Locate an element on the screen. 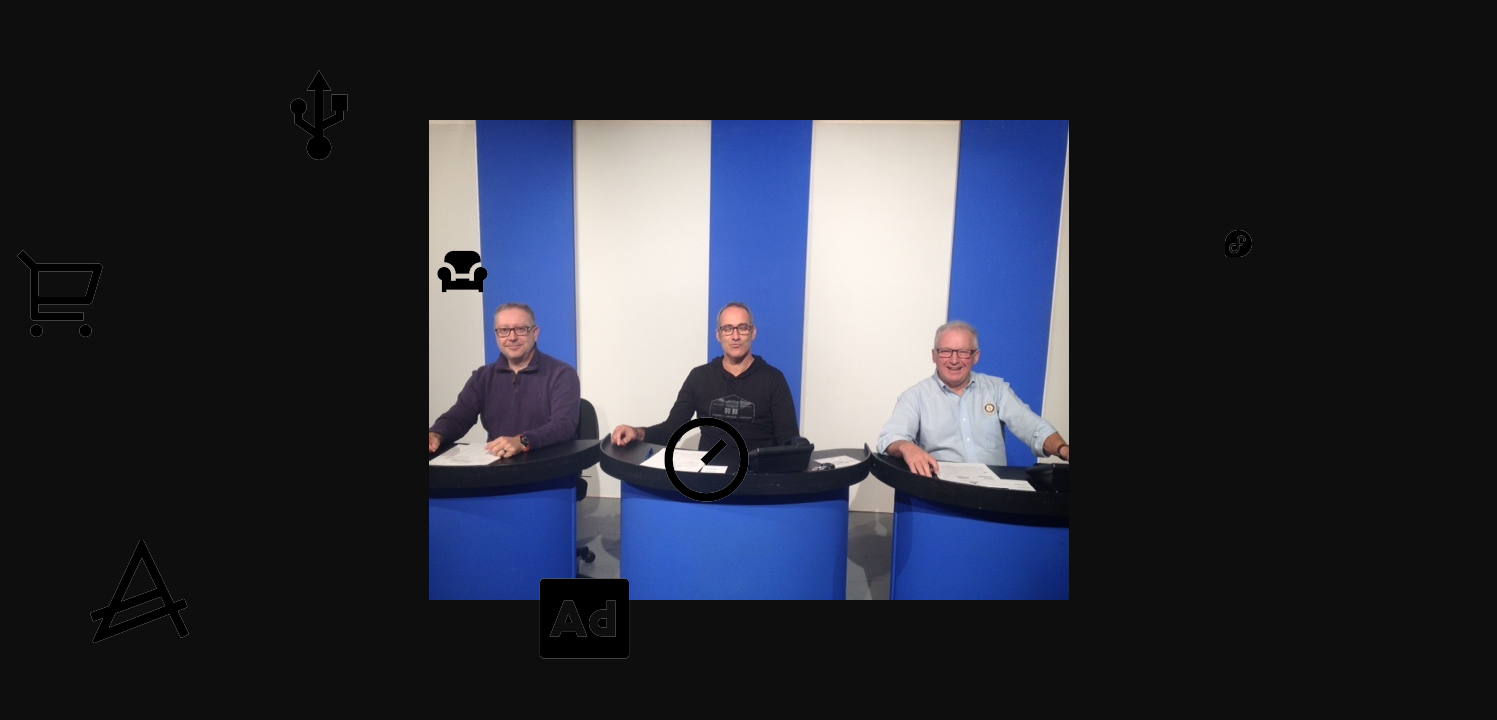 The image size is (1497, 720). indicates sponsored or promotional content is located at coordinates (584, 618).